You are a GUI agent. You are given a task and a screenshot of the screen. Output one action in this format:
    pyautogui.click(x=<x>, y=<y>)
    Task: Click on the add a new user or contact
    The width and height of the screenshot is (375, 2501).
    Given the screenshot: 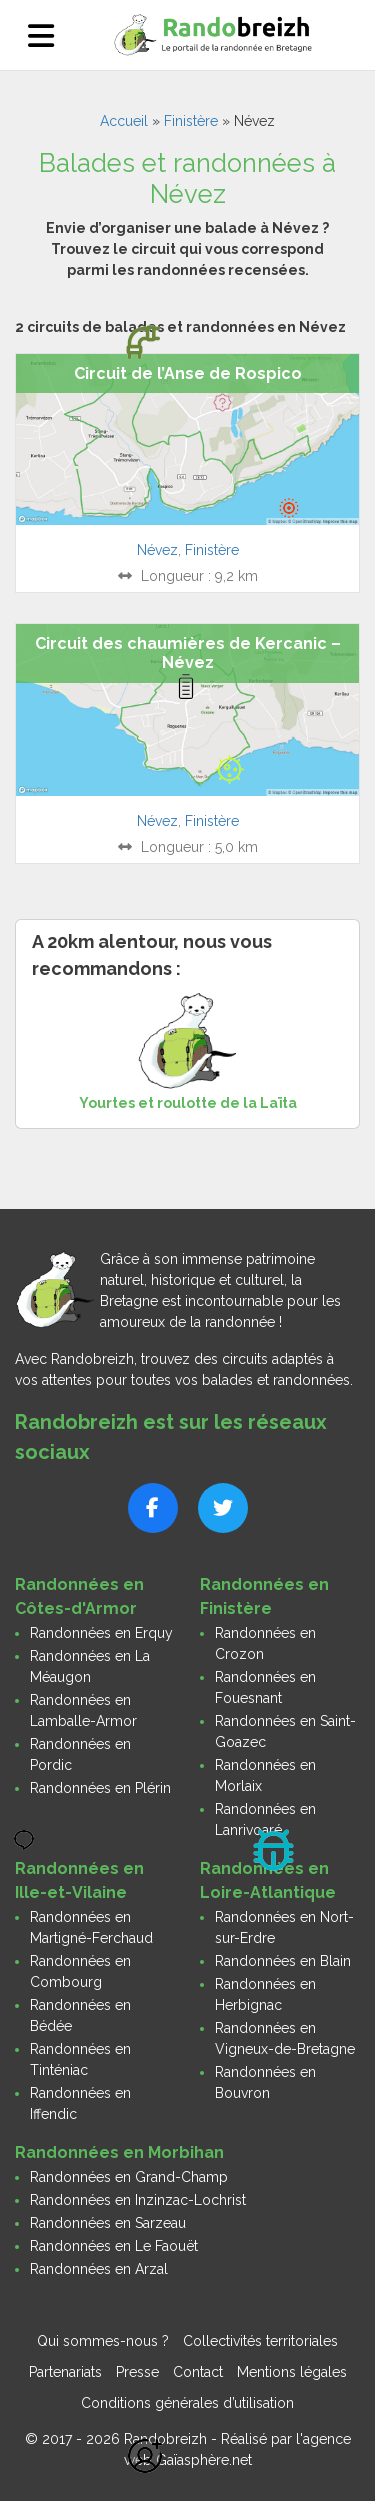 What is the action you would take?
    pyautogui.click(x=145, y=2456)
    